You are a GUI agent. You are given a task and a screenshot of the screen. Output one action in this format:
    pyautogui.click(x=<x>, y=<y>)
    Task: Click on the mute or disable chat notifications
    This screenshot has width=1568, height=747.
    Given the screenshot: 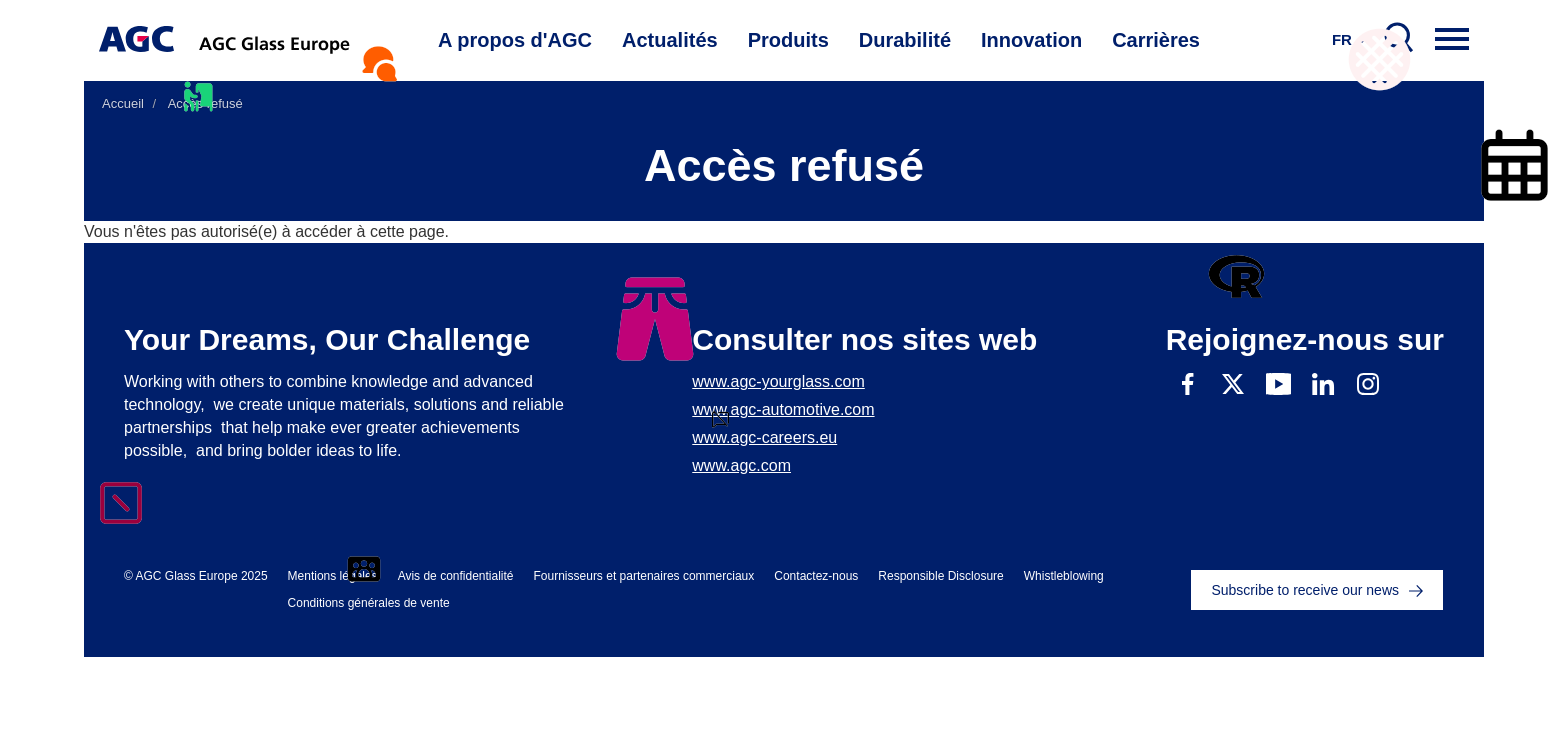 What is the action you would take?
    pyautogui.click(x=720, y=418)
    